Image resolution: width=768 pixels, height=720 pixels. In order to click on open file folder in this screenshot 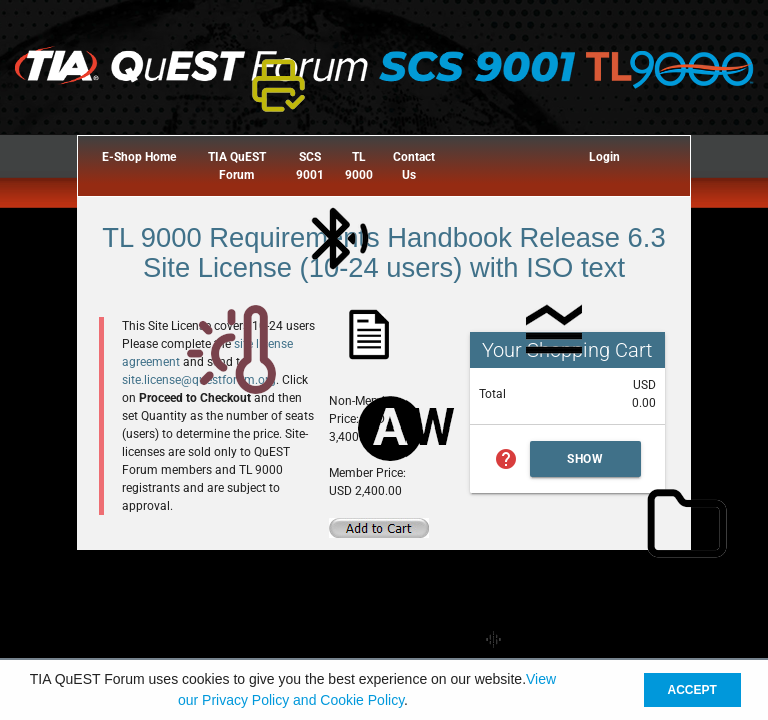, I will do `click(687, 525)`.